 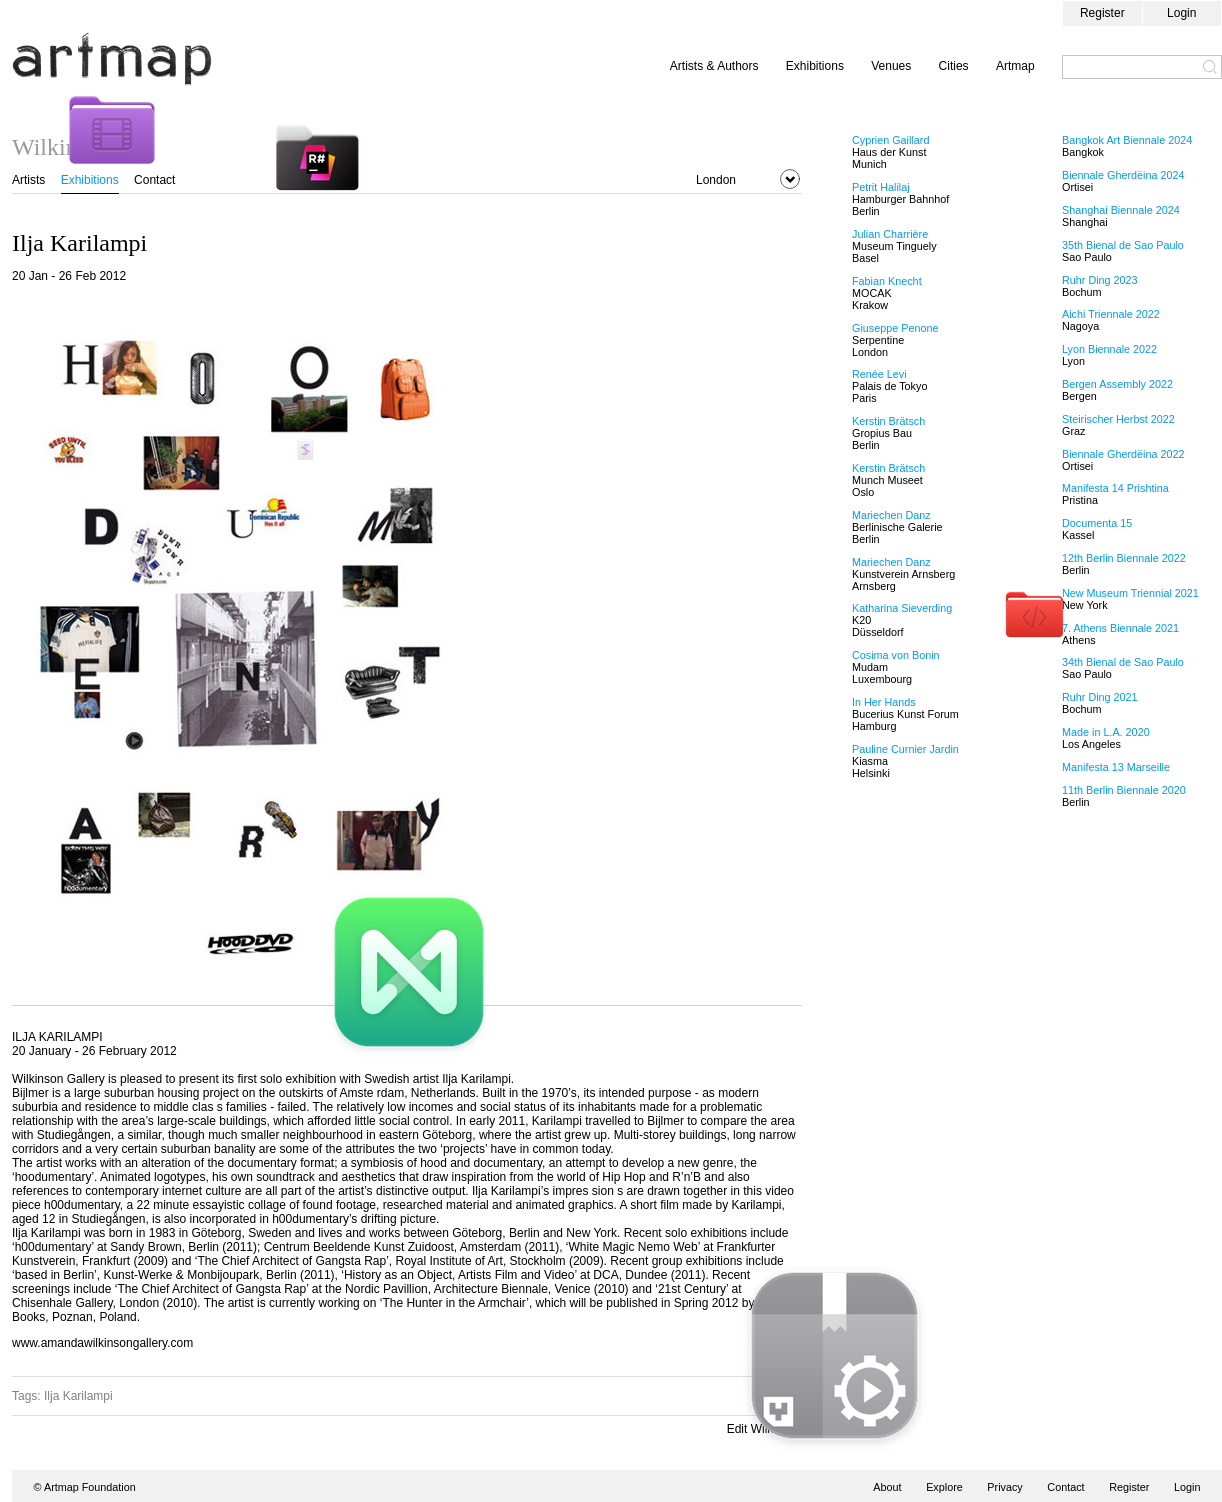 What do you see at coordinates (834, 1358) in the screenshot?
I see `access YaST AutoYaST system configuration` at bounding box center [834, 1358].